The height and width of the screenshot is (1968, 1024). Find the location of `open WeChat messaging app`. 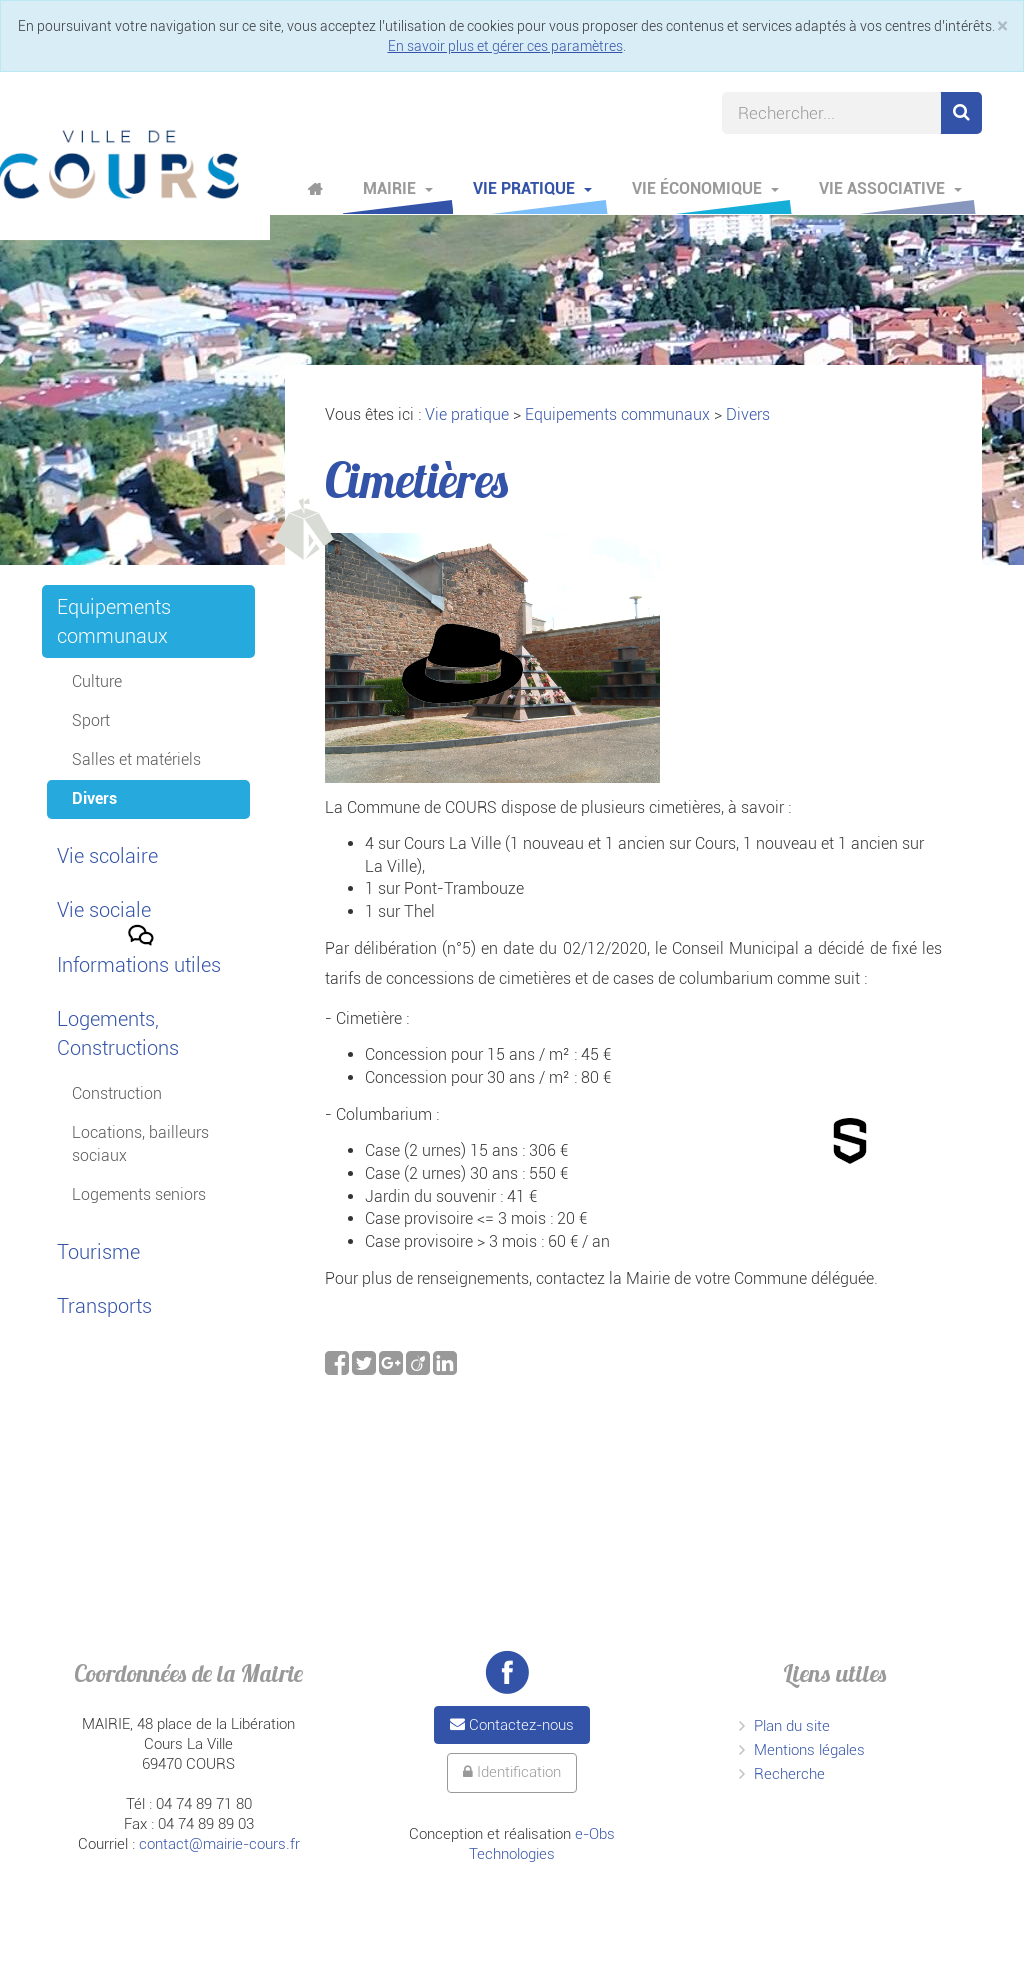

open WeChat messaging app is located at coordinates (141, 935).